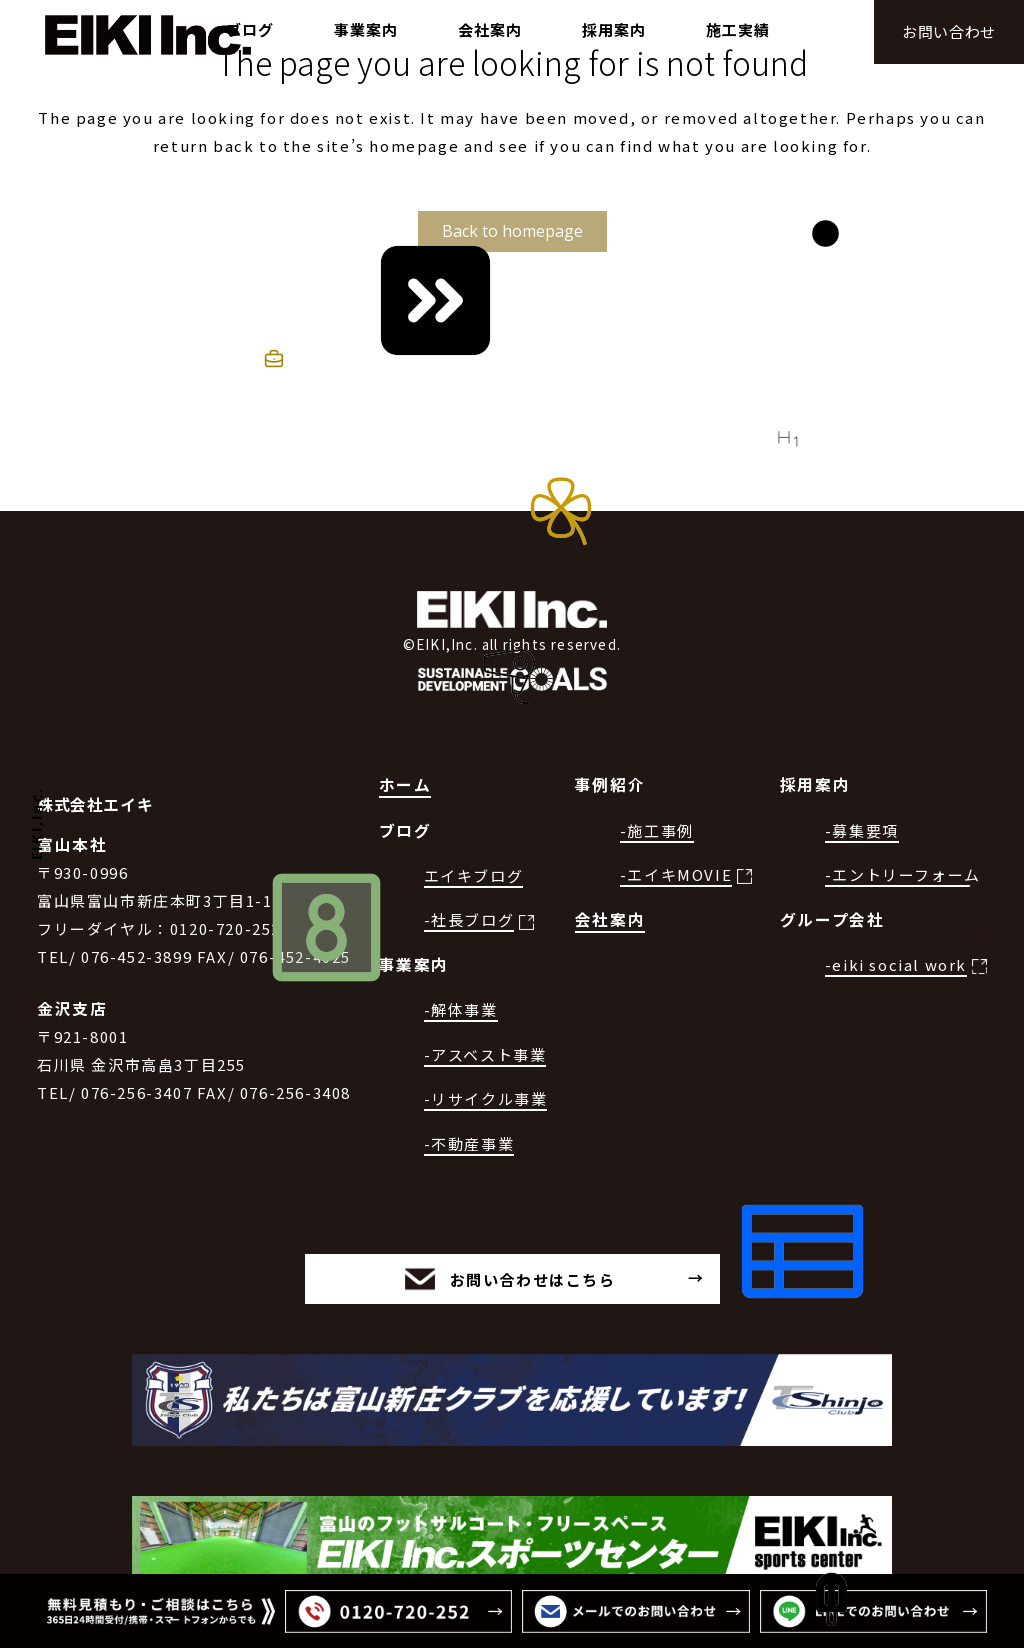  I want to click on access work or business-related content, so click(274, 359).